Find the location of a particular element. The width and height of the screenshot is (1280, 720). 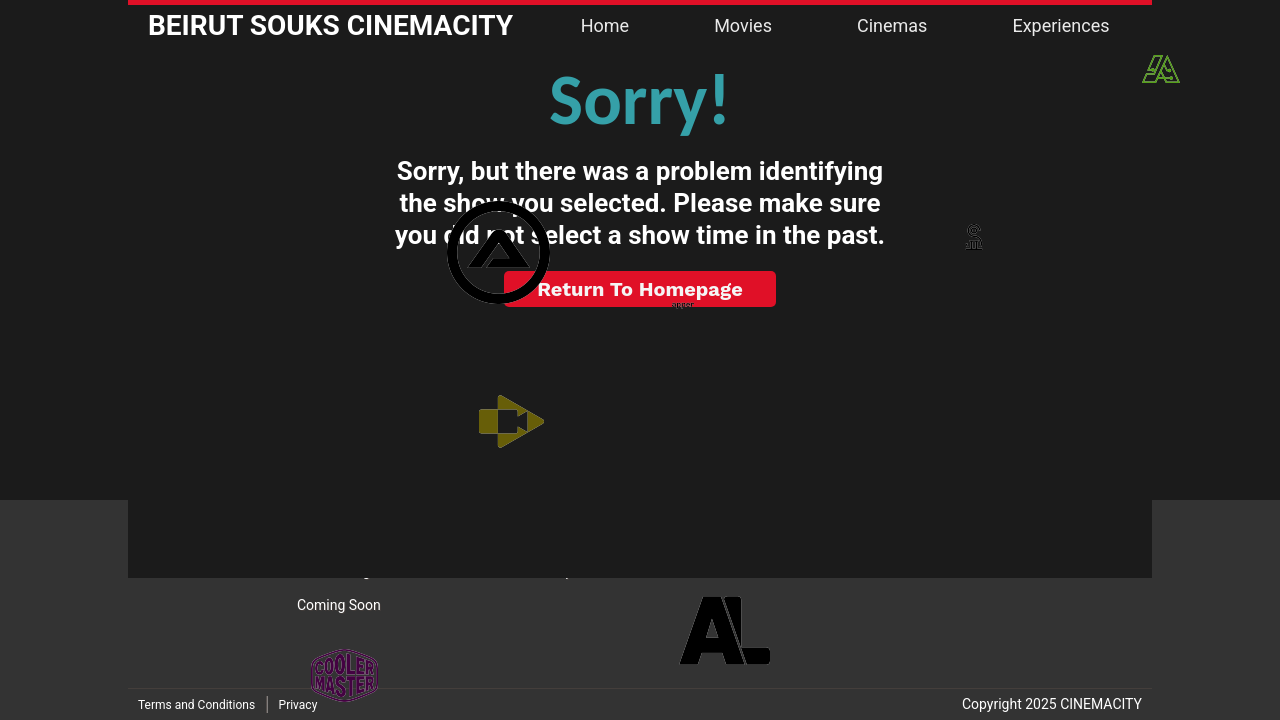

open AniList app or website is located at coordinates (724, 630).